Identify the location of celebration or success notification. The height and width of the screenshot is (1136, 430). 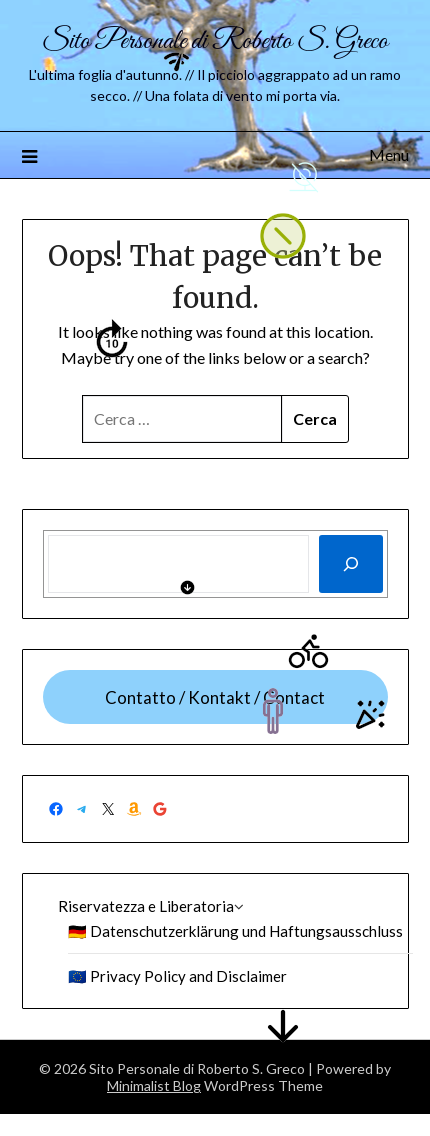
(371, 714).